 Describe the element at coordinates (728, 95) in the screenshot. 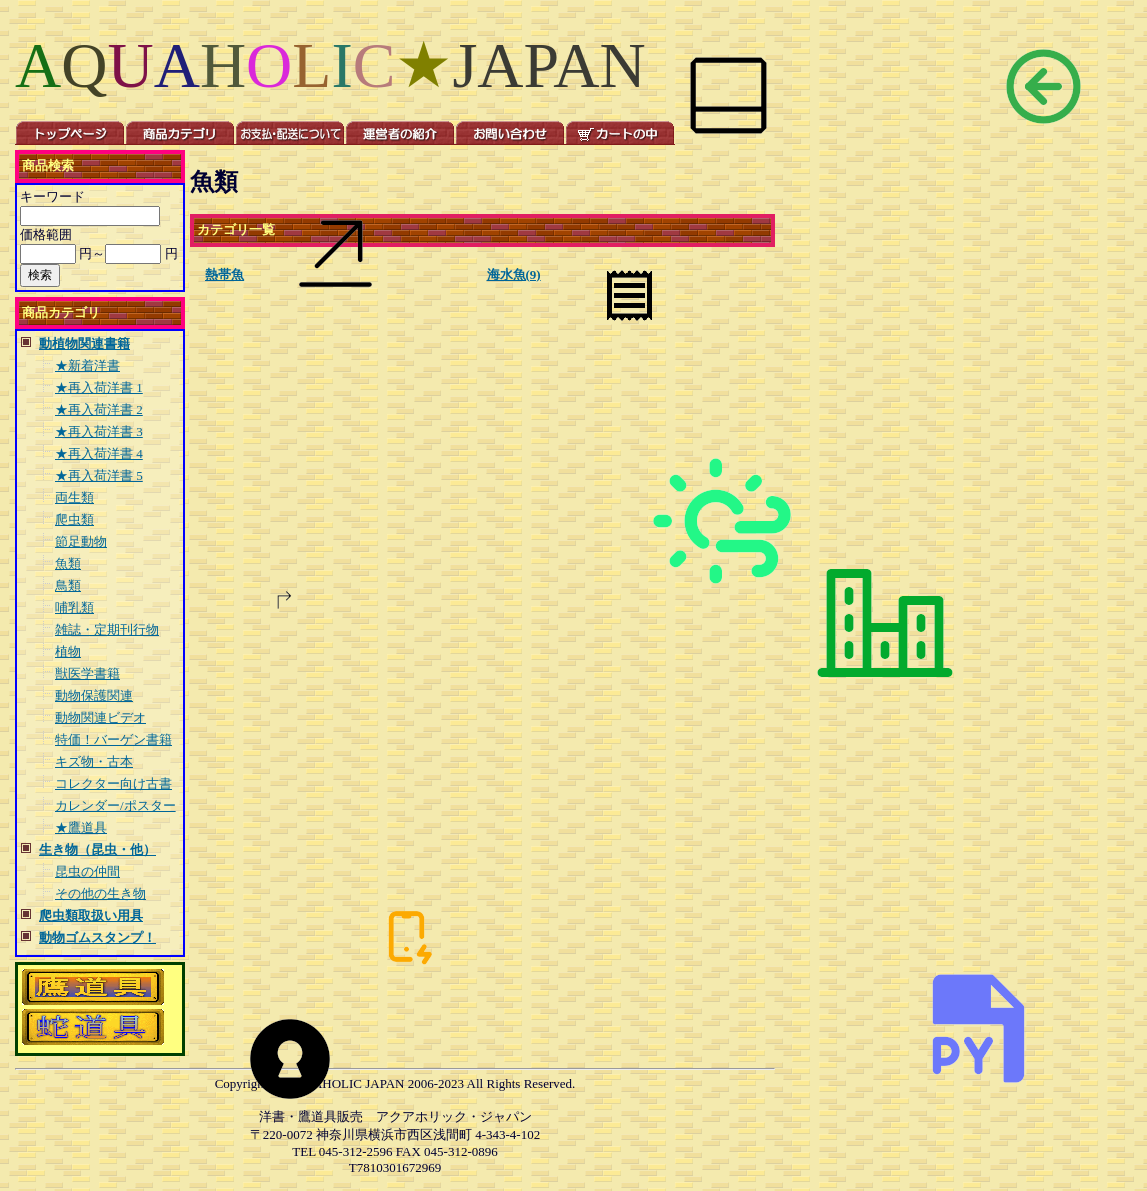

I see `hide the bottom panel` at that location.